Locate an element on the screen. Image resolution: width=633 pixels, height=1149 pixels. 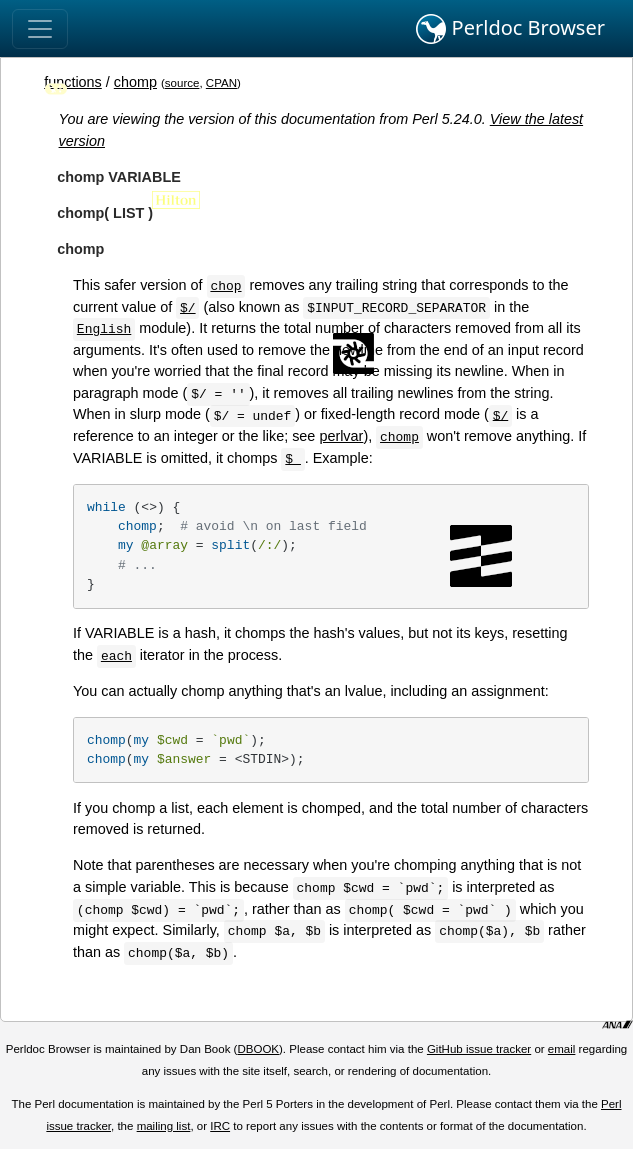
turbo build system logo is located at coordinates (353, 353).